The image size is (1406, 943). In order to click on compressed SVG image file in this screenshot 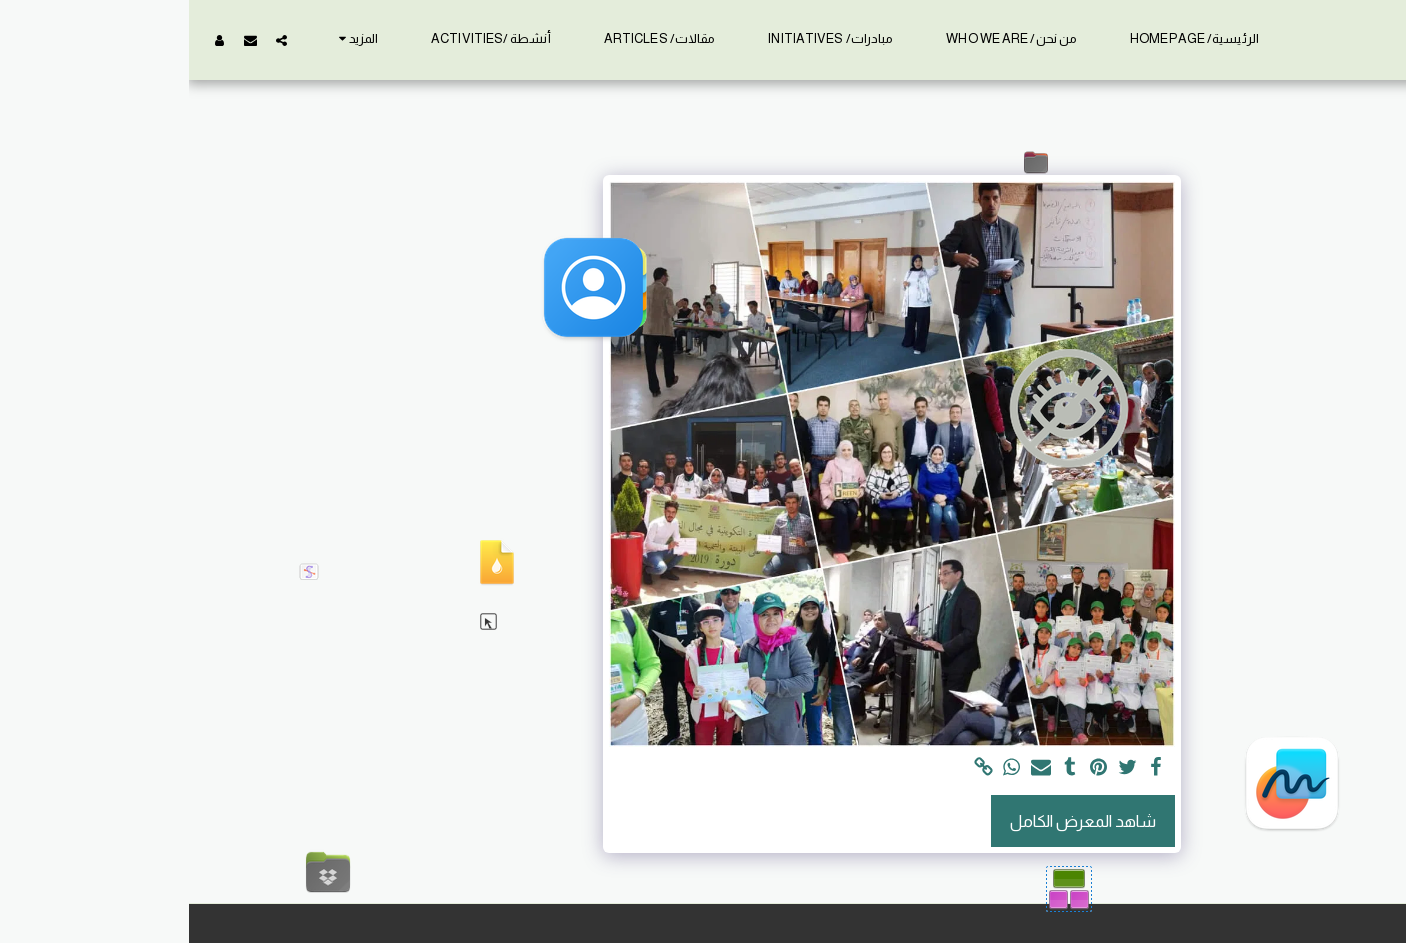, I will do `click(309, 571)`.